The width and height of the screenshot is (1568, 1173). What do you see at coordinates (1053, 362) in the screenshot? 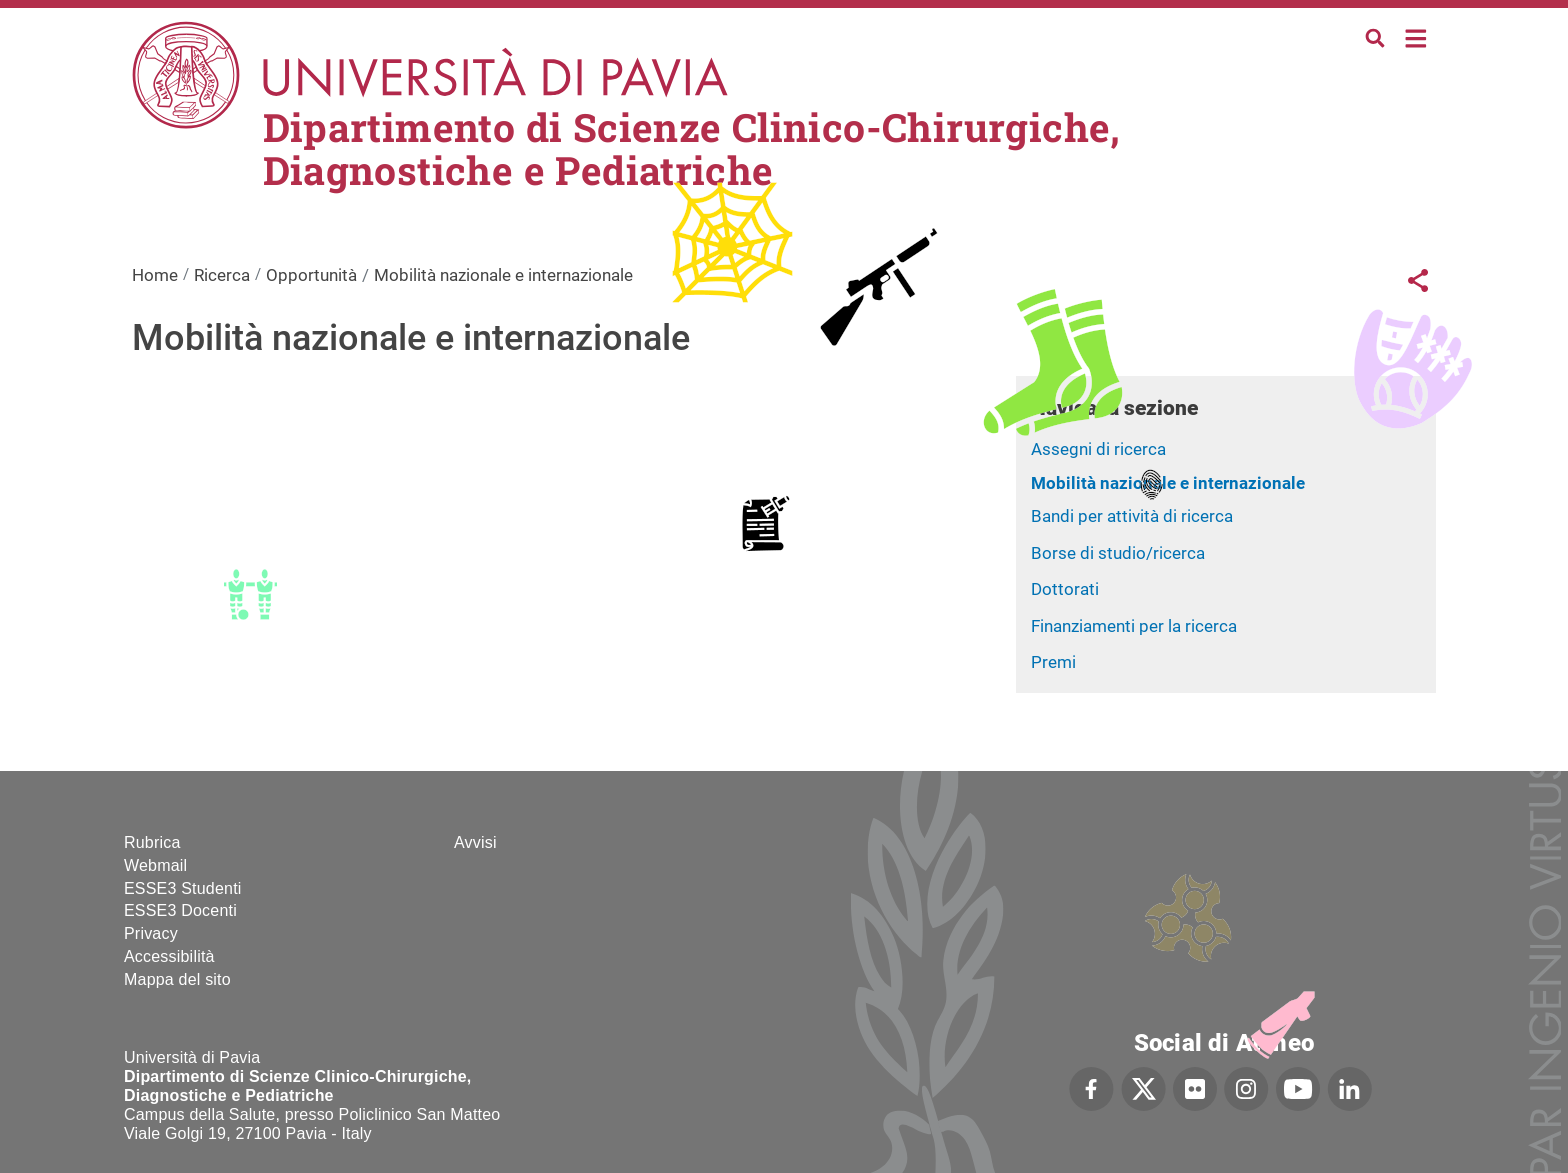
I see `browse socks or hosiery products` at bounding box center [1053, 362].